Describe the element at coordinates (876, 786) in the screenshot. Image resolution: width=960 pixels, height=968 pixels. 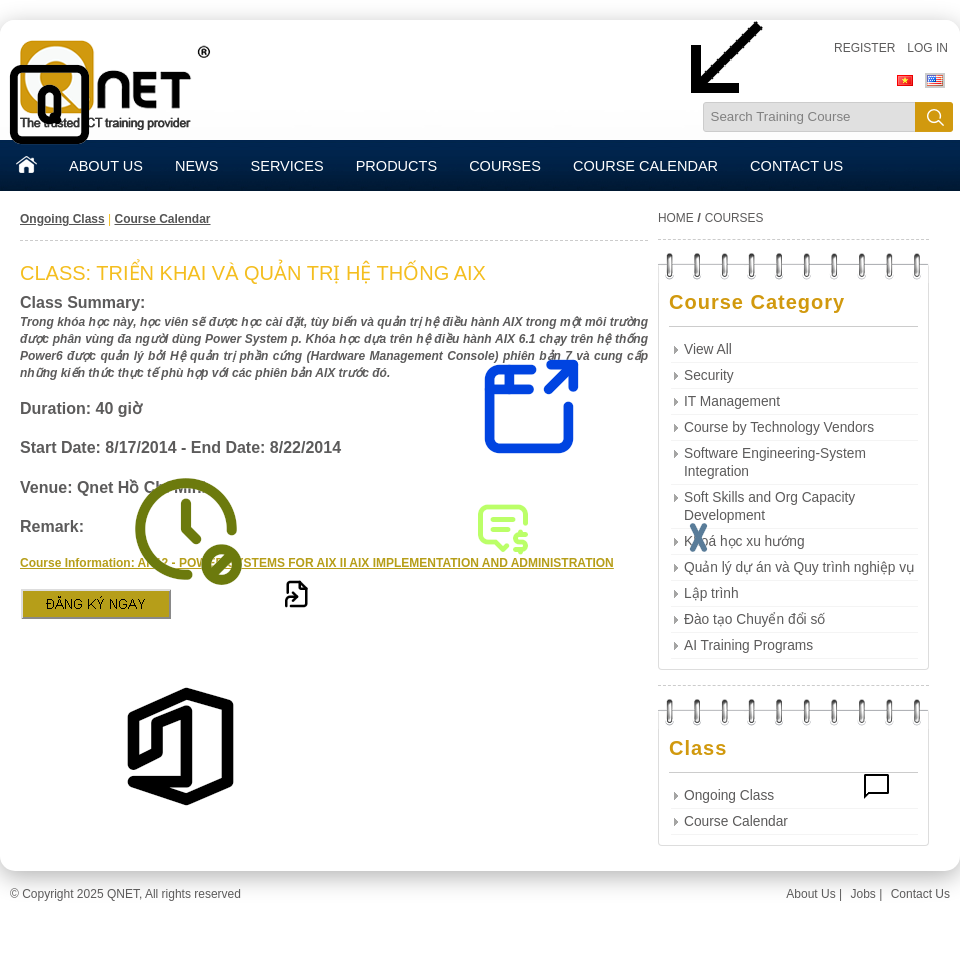
I see `open messaging or chat feature` at that location.